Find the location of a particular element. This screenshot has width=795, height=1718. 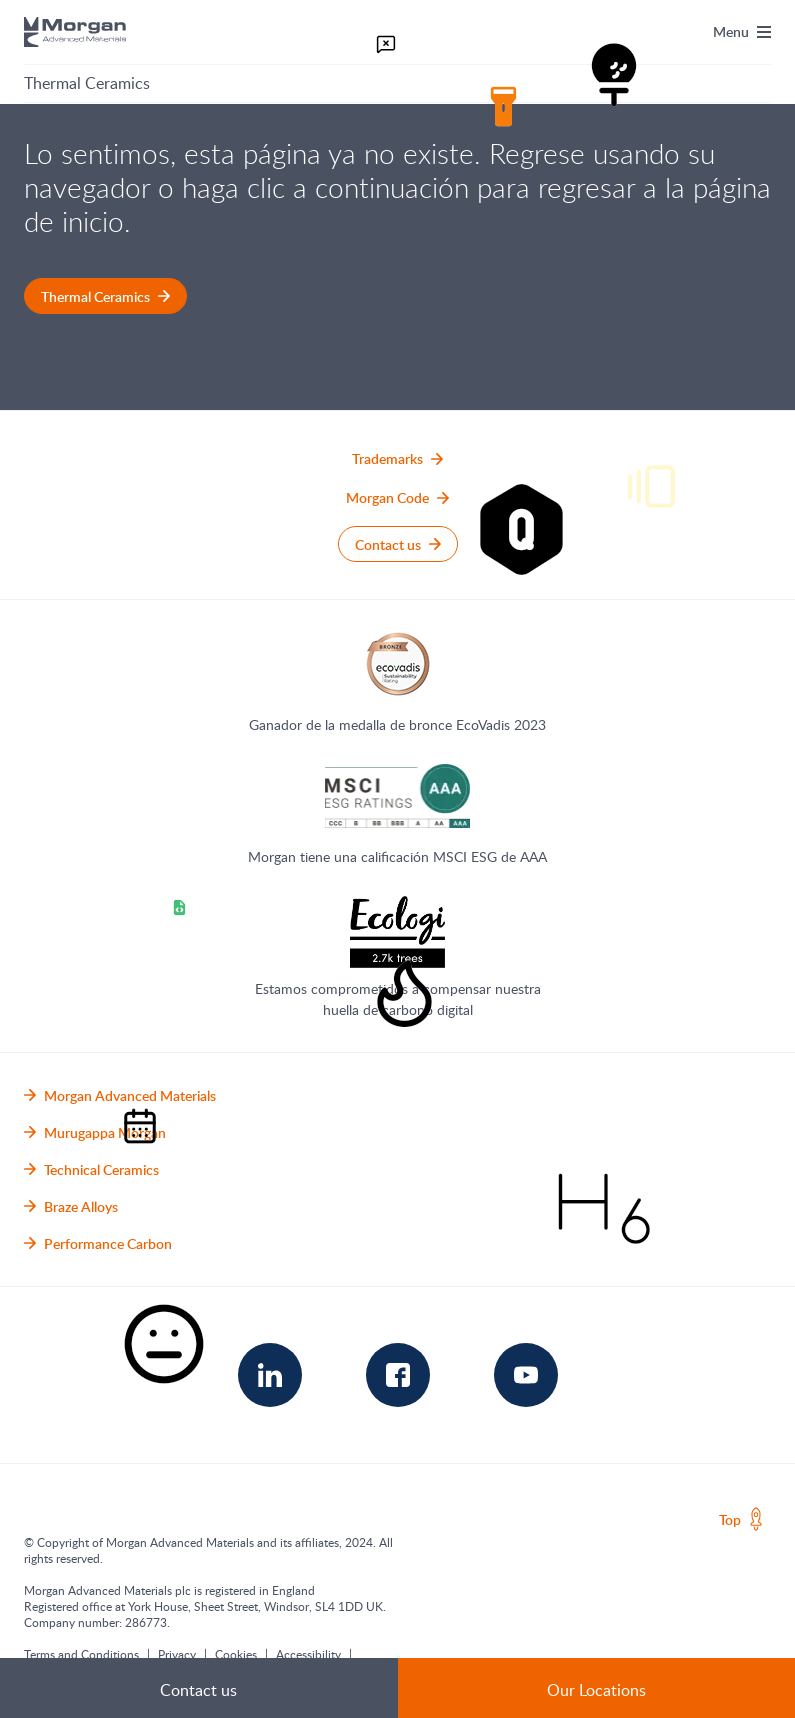

toggle flashlight on/off is located at coordinates (503, 106).